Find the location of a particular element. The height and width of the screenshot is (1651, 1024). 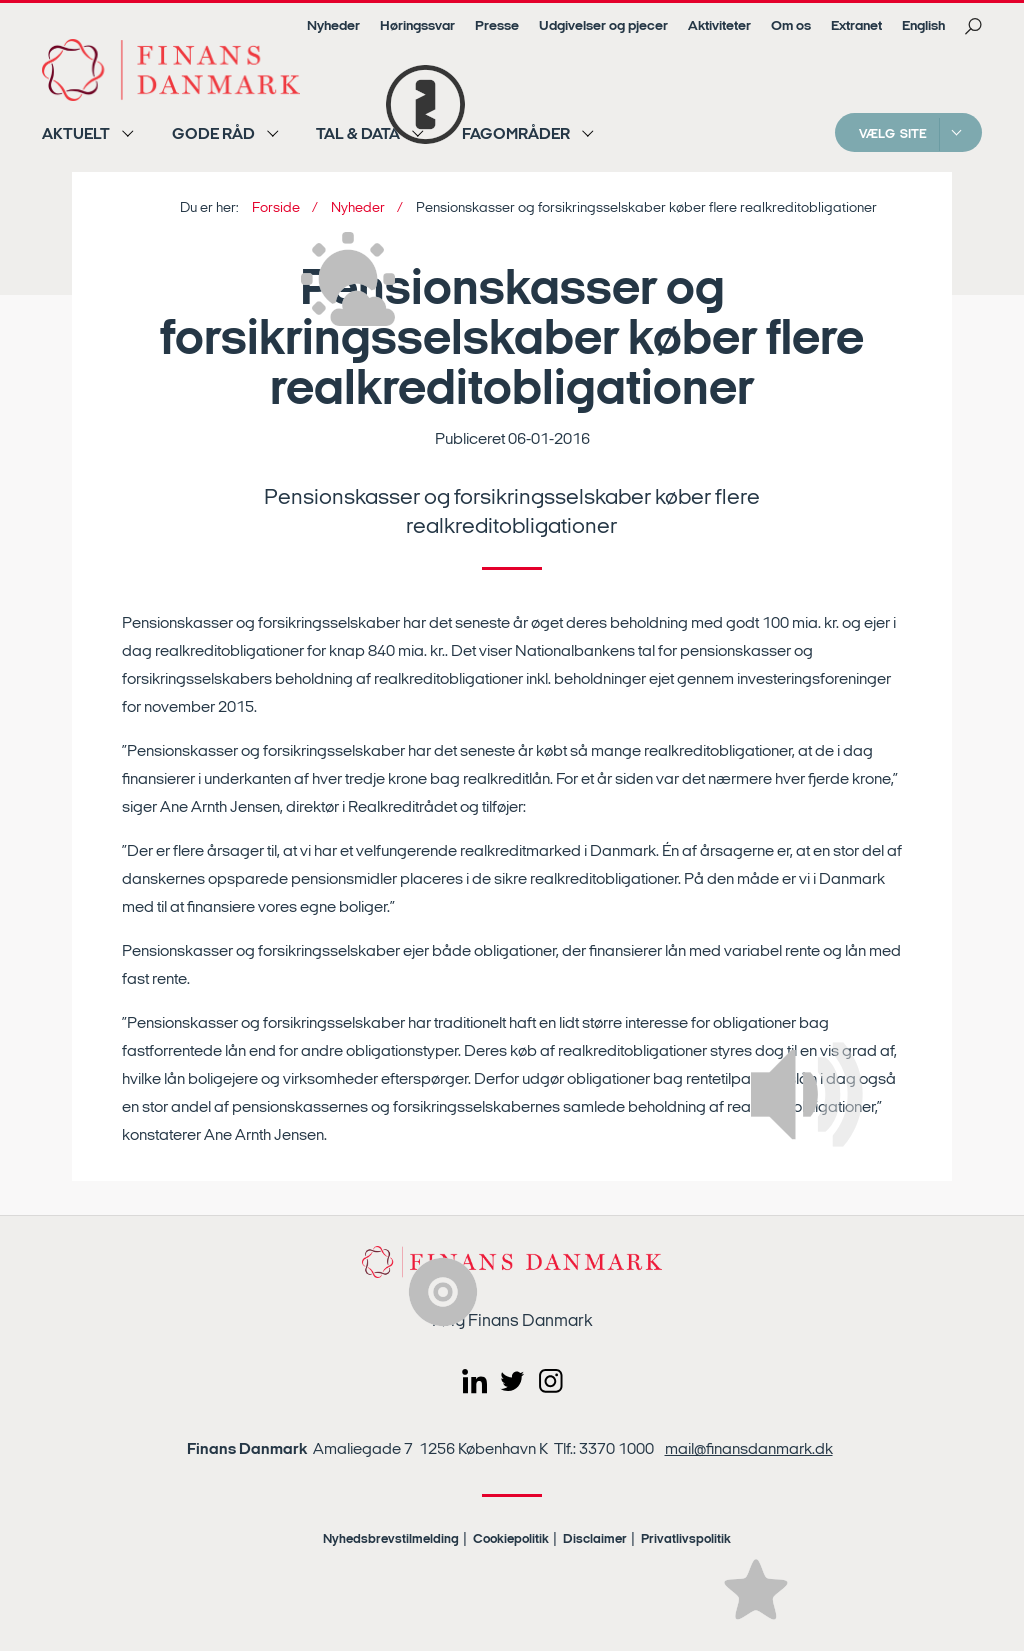

indicates low volume level is located at coordinates (810, 1094).